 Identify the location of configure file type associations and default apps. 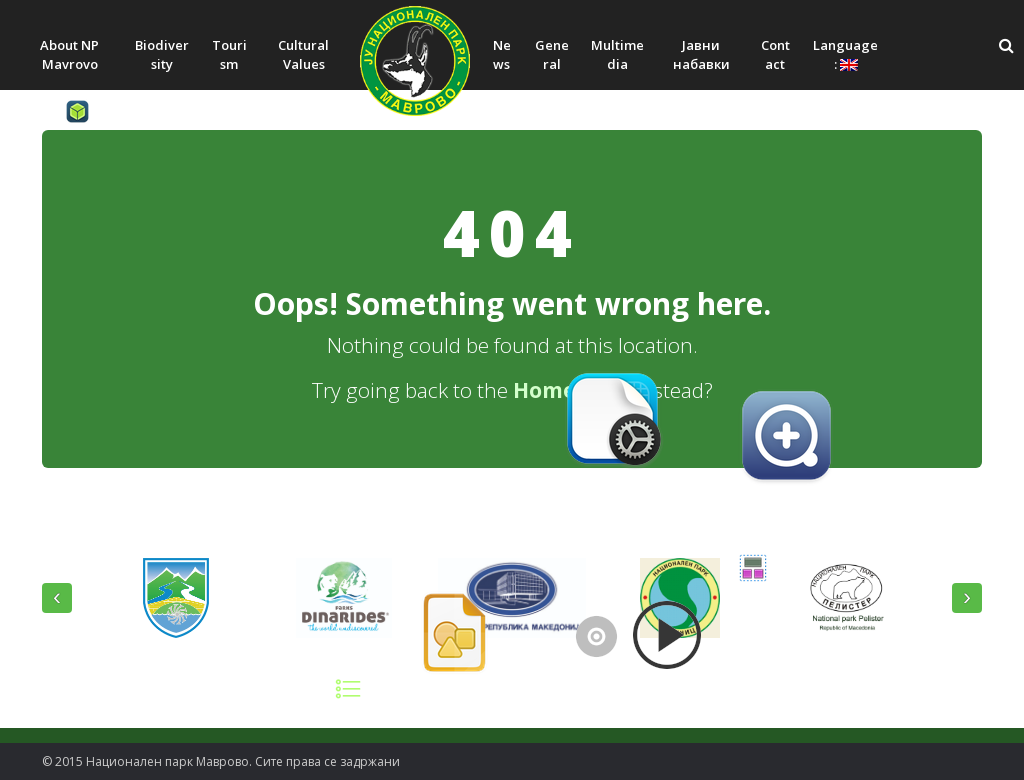
(612, 418).